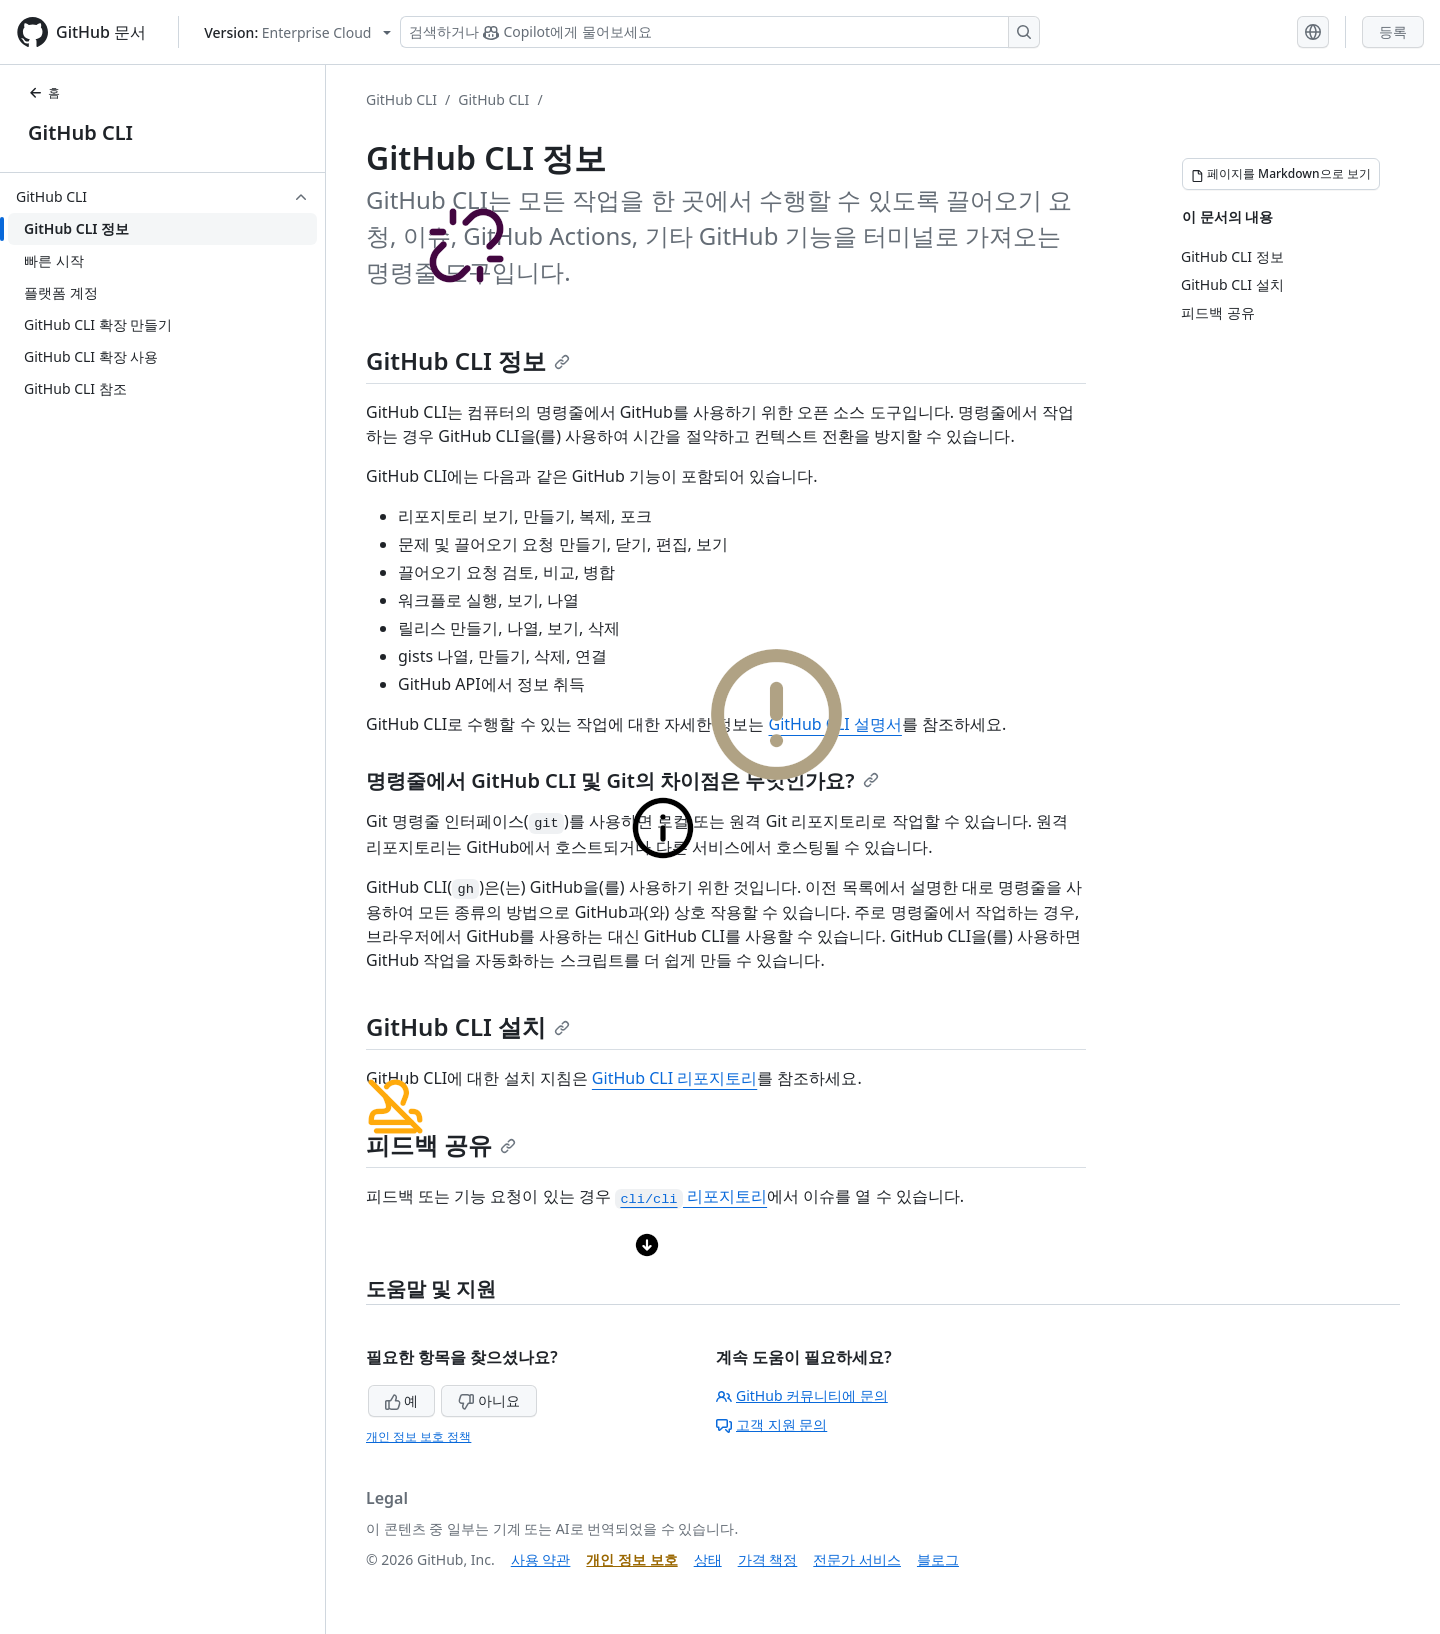 This screenshot has width=1440, height=1634. Describe the element at coordinates (663, 828) in the screenshot. I see `view more information or details` at that location.